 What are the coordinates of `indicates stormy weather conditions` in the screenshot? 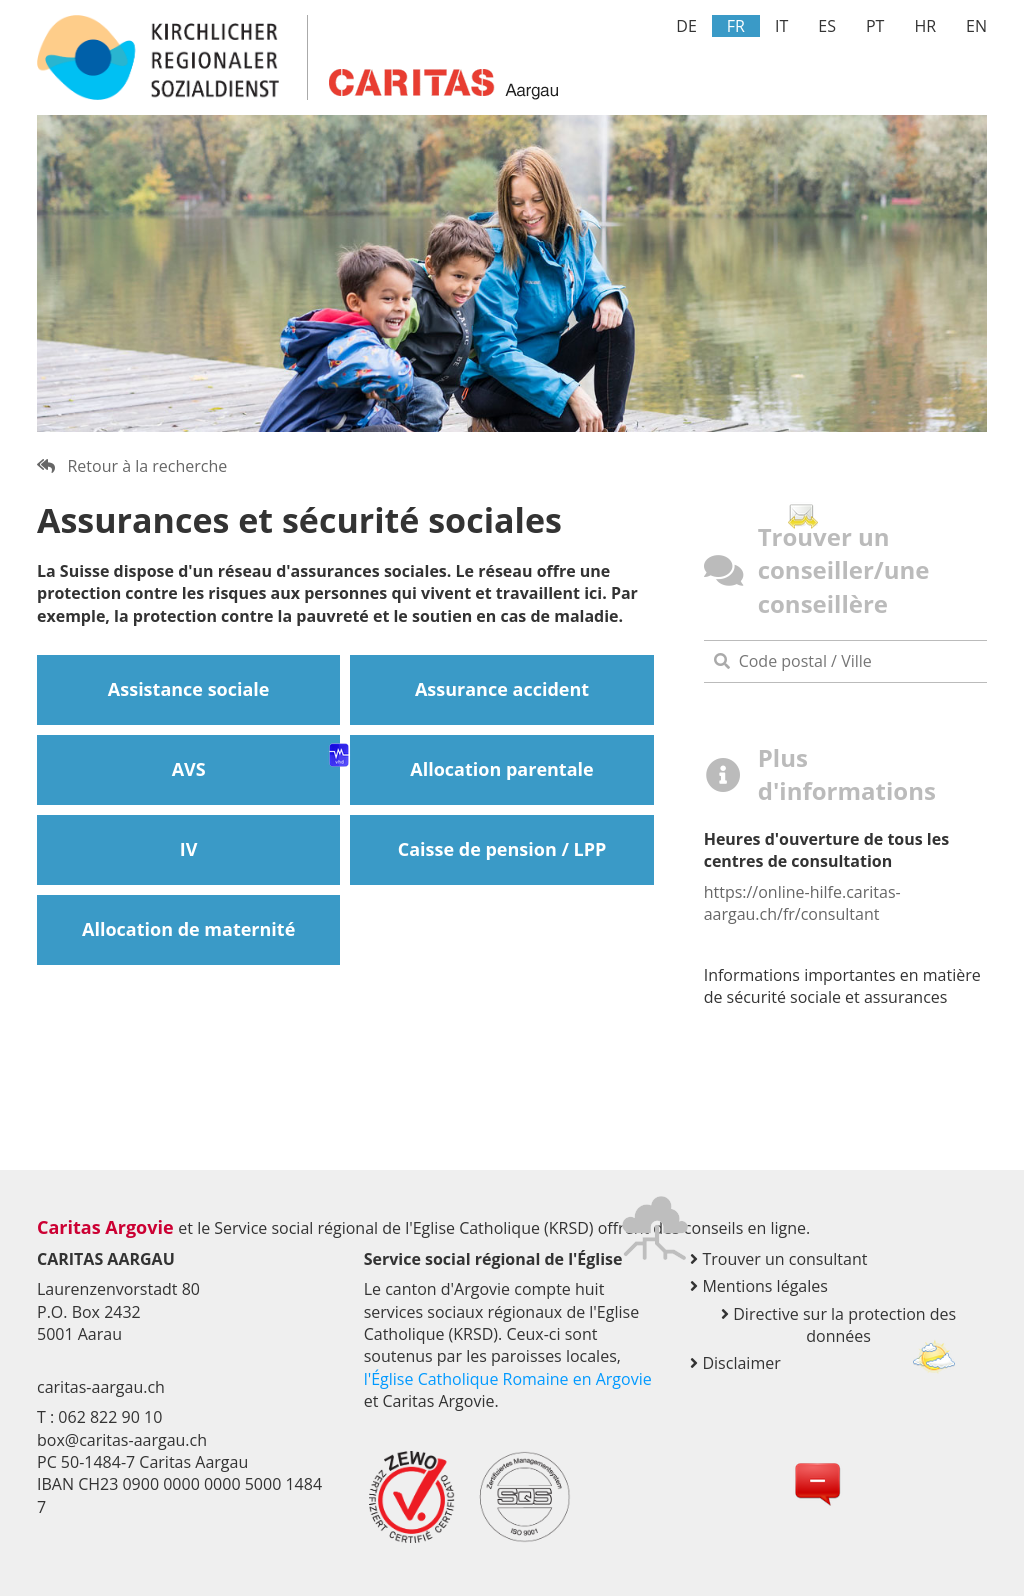 It's located at (655, 1229).